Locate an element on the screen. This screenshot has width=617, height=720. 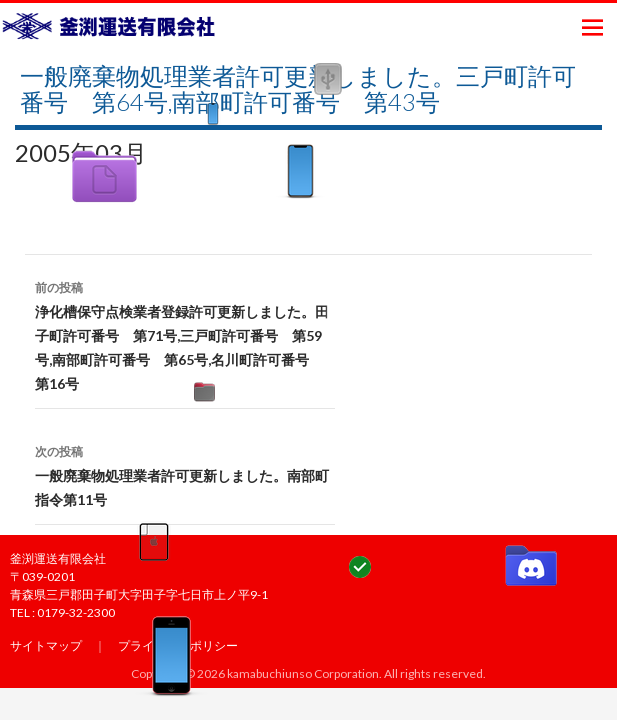
access connected USB storage device is located at coordinates (328, 79).